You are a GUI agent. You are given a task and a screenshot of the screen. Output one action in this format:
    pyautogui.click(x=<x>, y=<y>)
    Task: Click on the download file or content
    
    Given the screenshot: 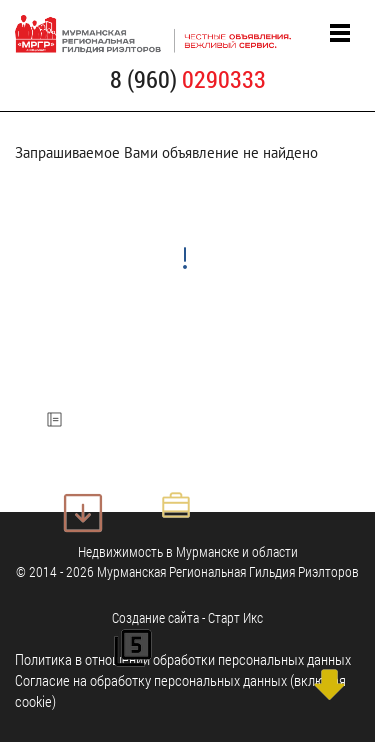 What is the action you would take?
    pyautogui.click(x=83, y=513)
    